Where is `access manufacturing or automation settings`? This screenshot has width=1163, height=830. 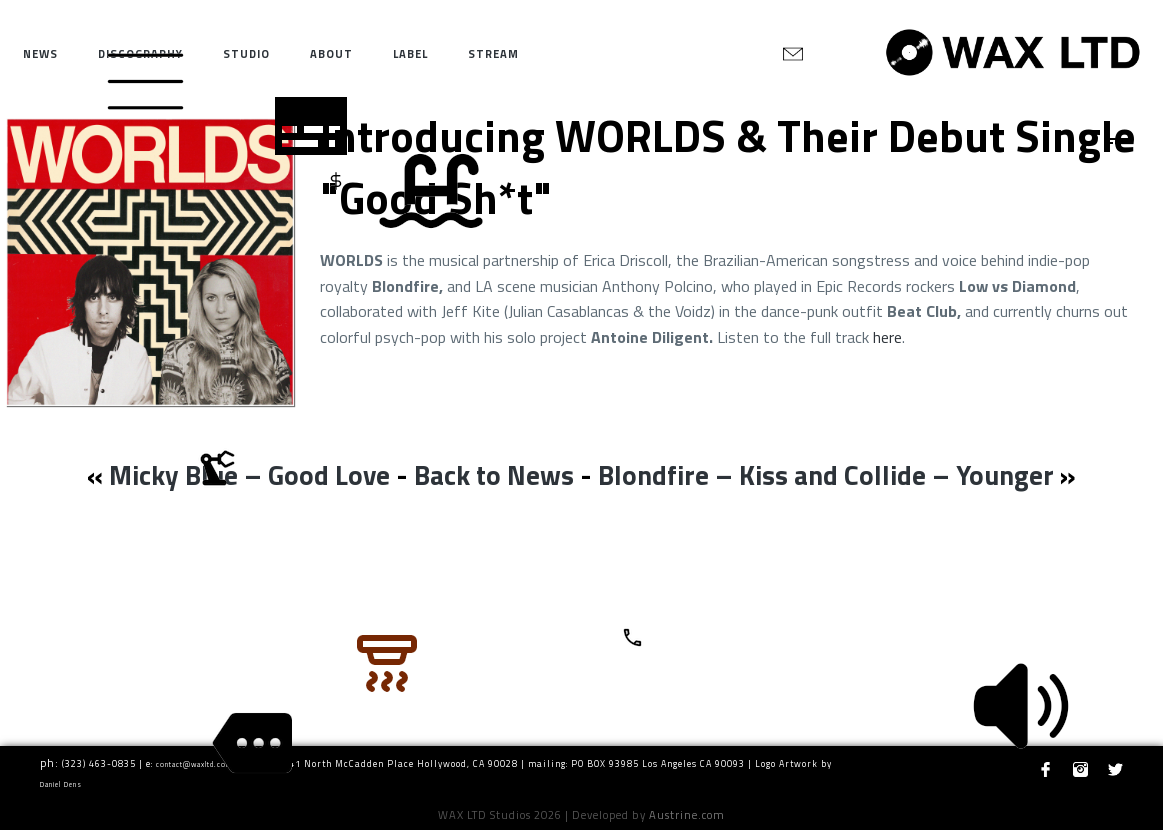
access manufacturing or automation settings is located at coordinates (217, 468).